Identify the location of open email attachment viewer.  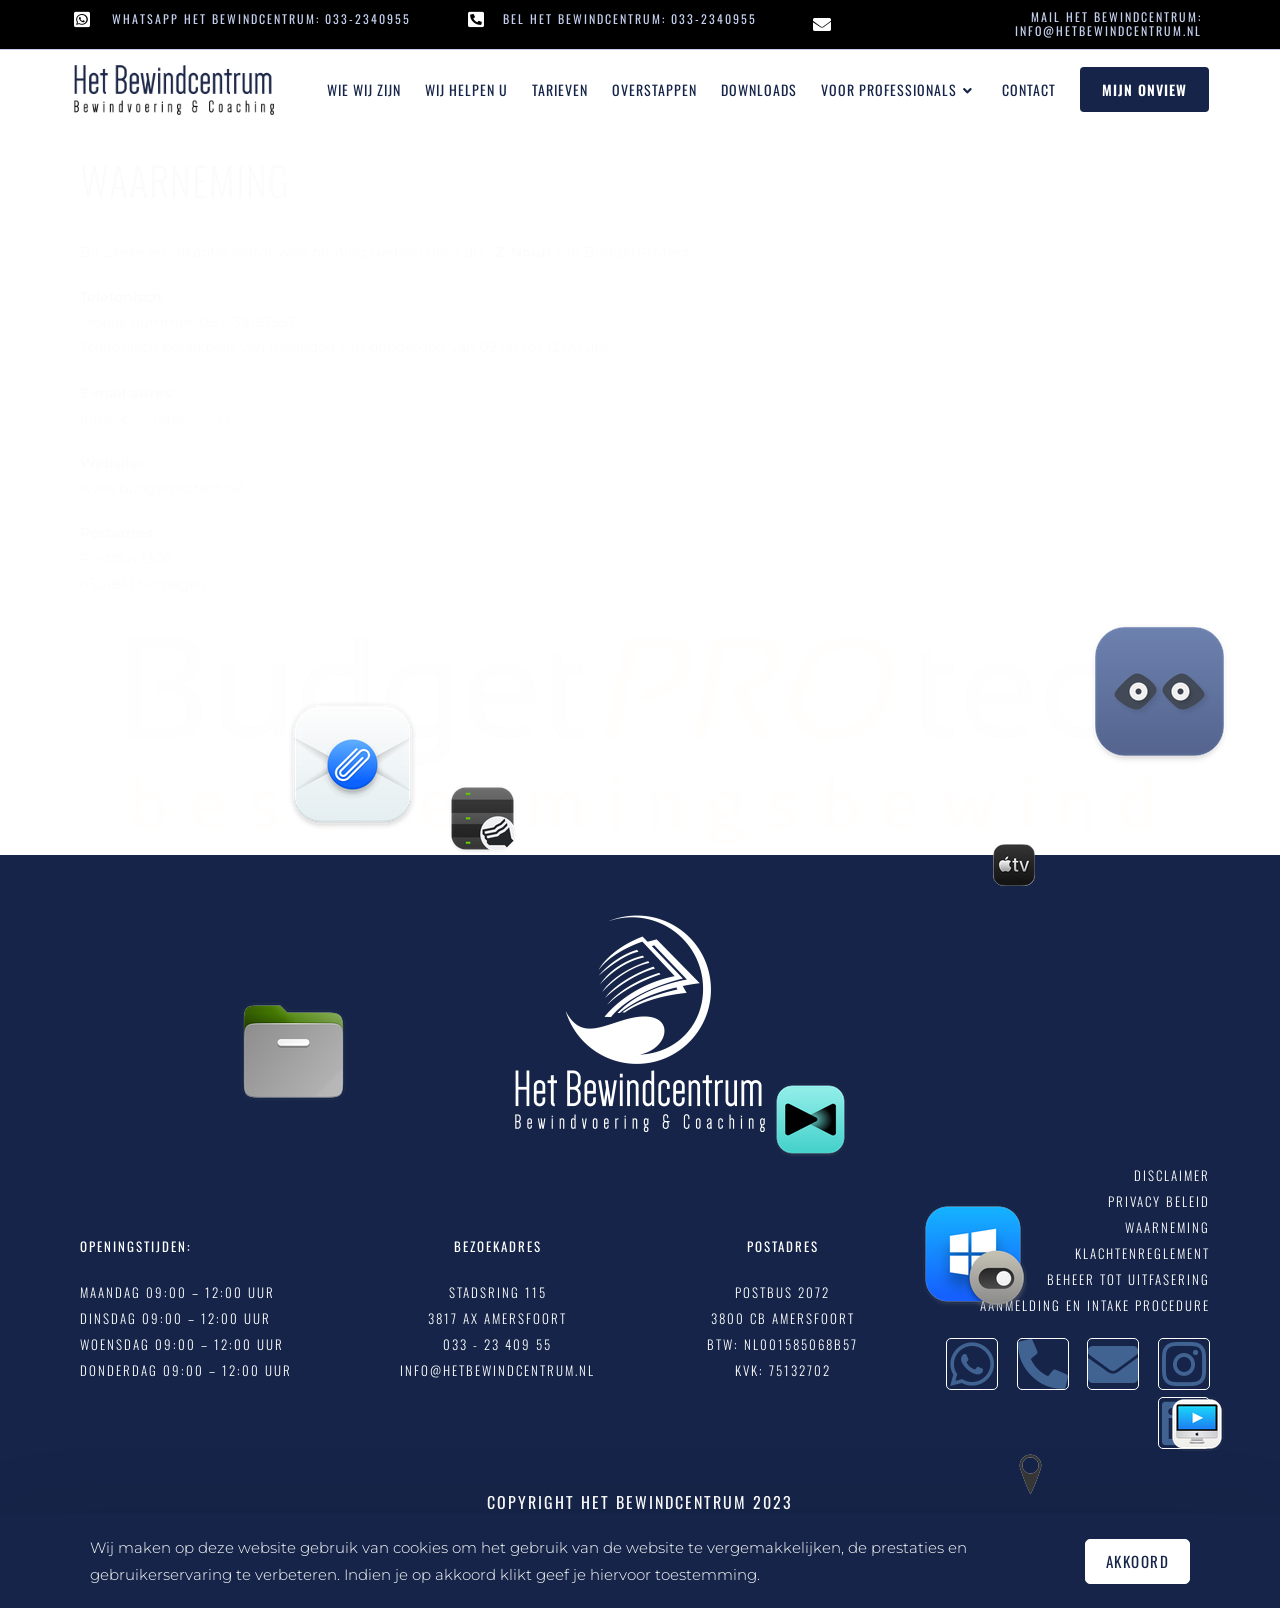
(352, 764).